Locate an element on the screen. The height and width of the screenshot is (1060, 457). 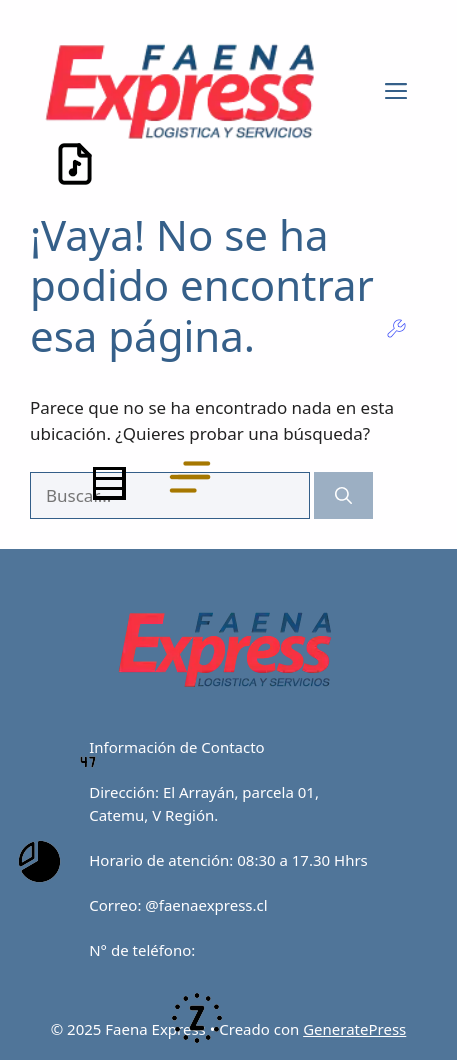
indicates item number 47 in a list or sequence is located at coordinates (88, 762).